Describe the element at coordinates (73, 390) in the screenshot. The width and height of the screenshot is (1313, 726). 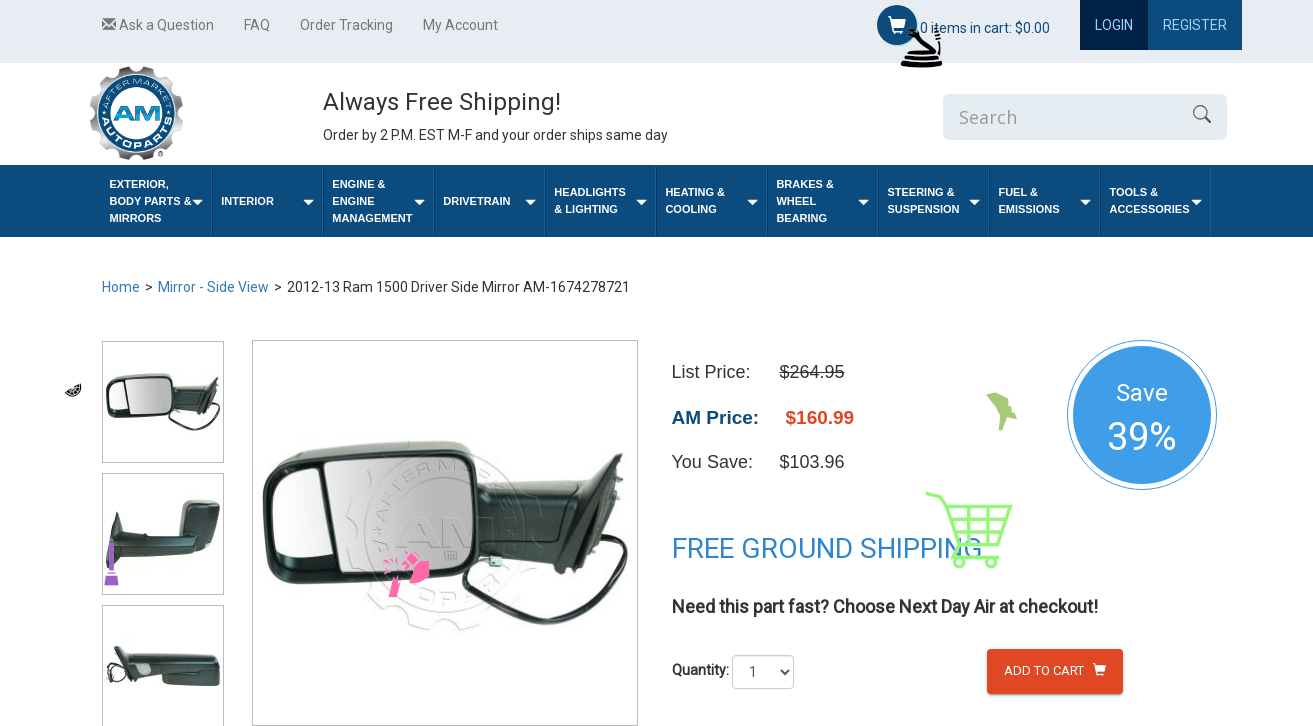
I see `citrus or fruit-related category` at that location.